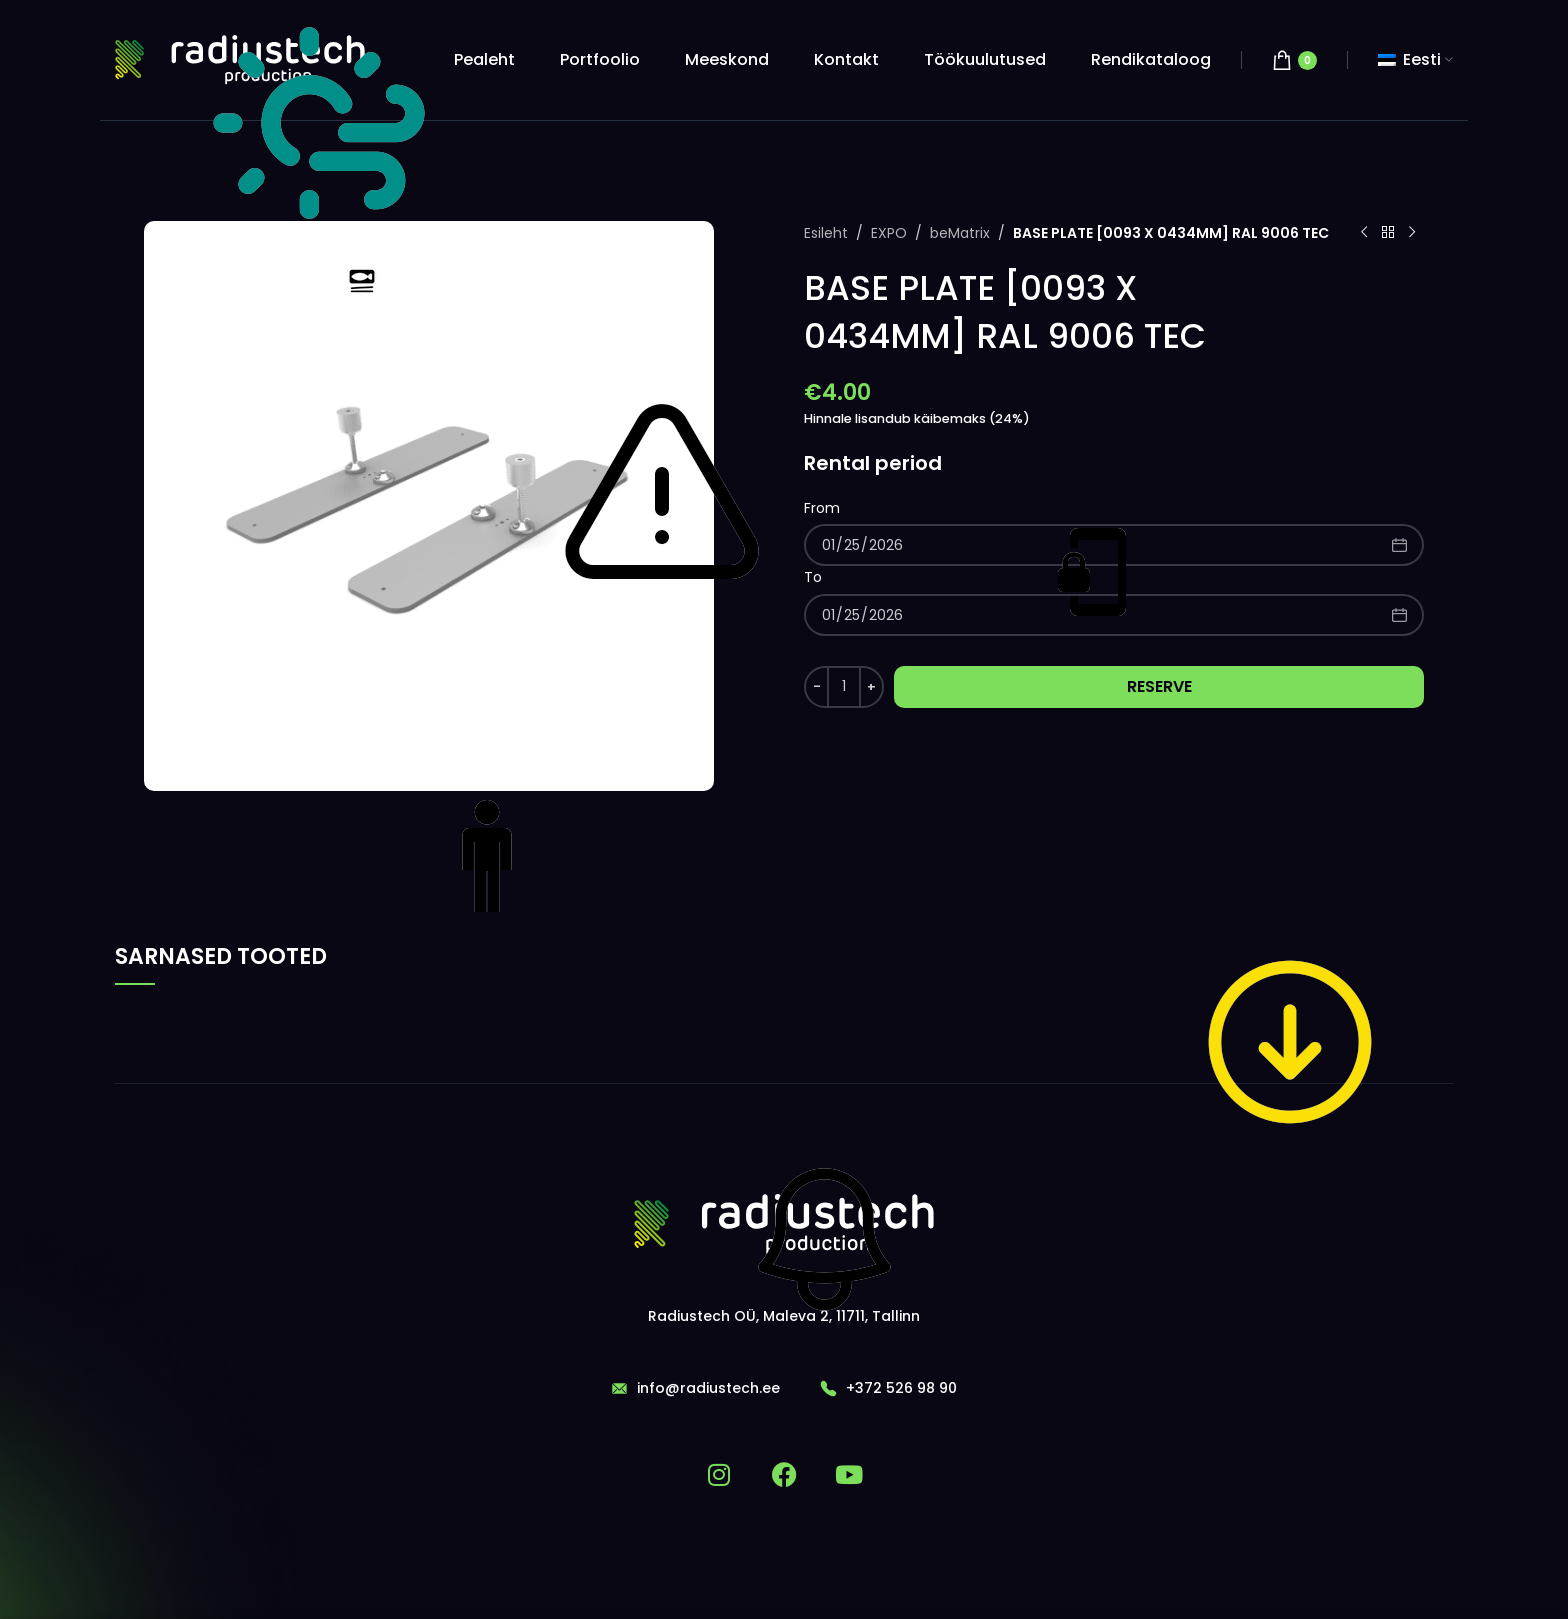 The image size is (1568, 1619). I want to click on download a file or content, so click(1290, 1042).